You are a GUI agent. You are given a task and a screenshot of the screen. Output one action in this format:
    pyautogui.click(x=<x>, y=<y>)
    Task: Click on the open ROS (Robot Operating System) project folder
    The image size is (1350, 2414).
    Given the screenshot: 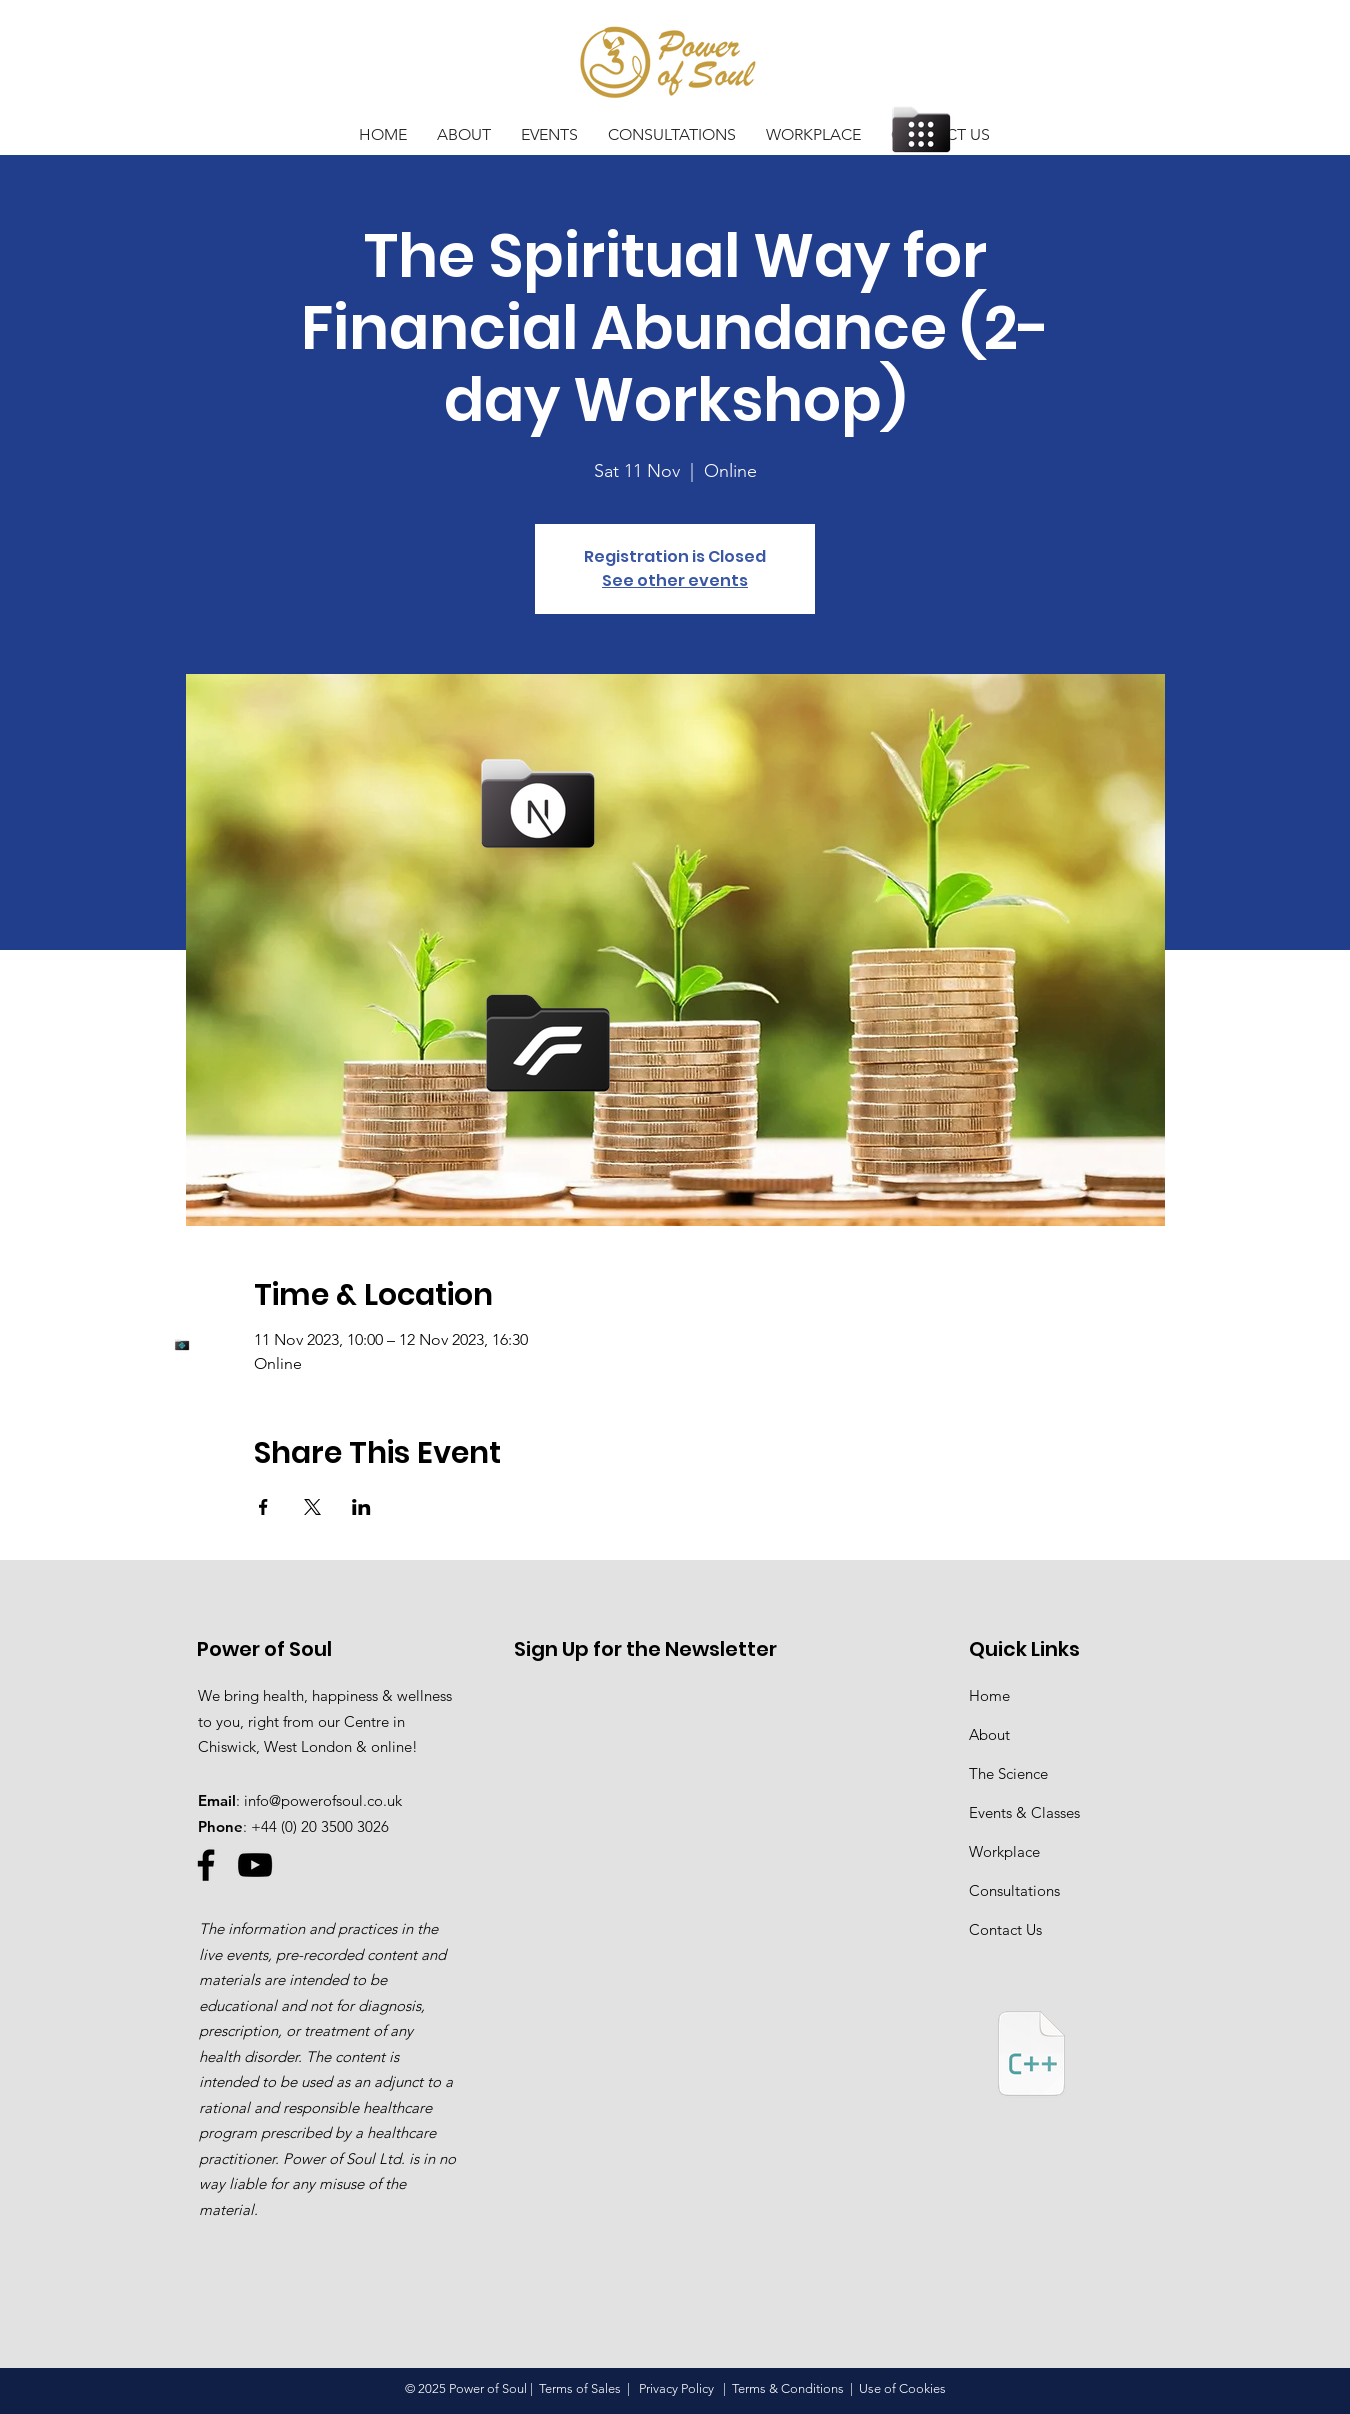 What is the action you would take?
    pyautogui.click(x=921, y=131)
    